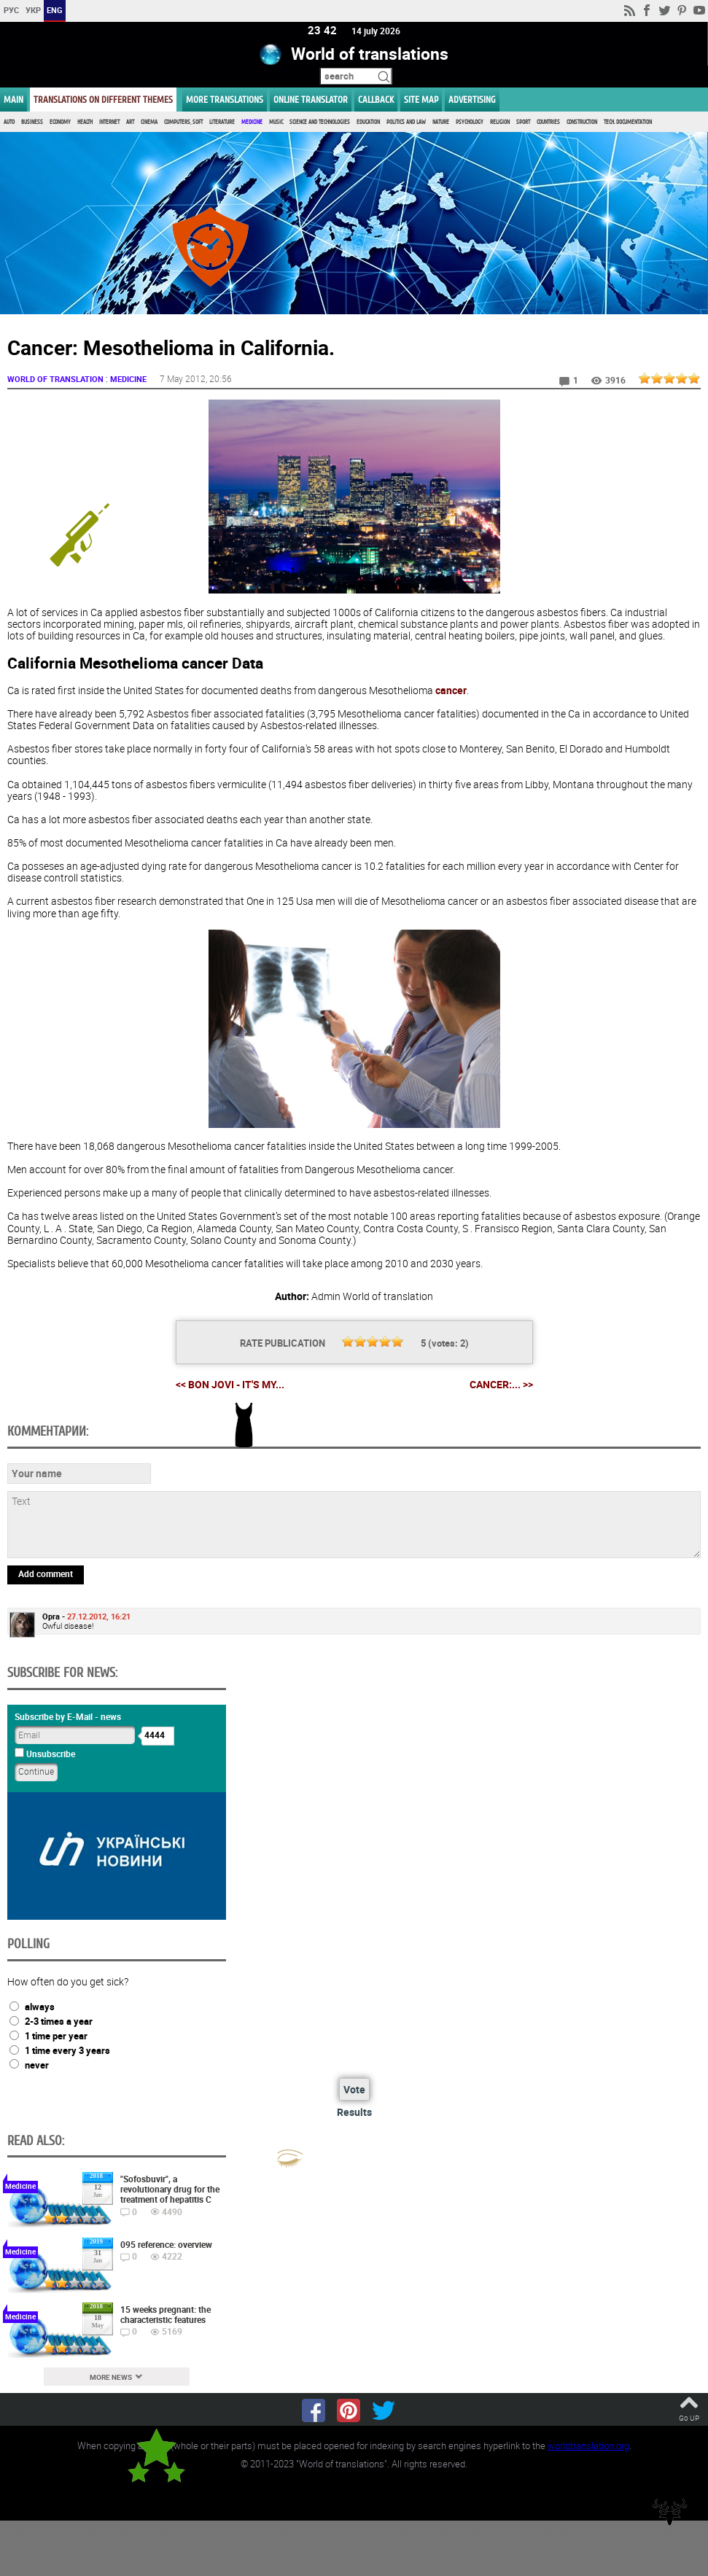  What do you see at coordinates (210, 246) in the screenshot?
I see `activate temporary protection or defense` at bounding box center [210, 246].